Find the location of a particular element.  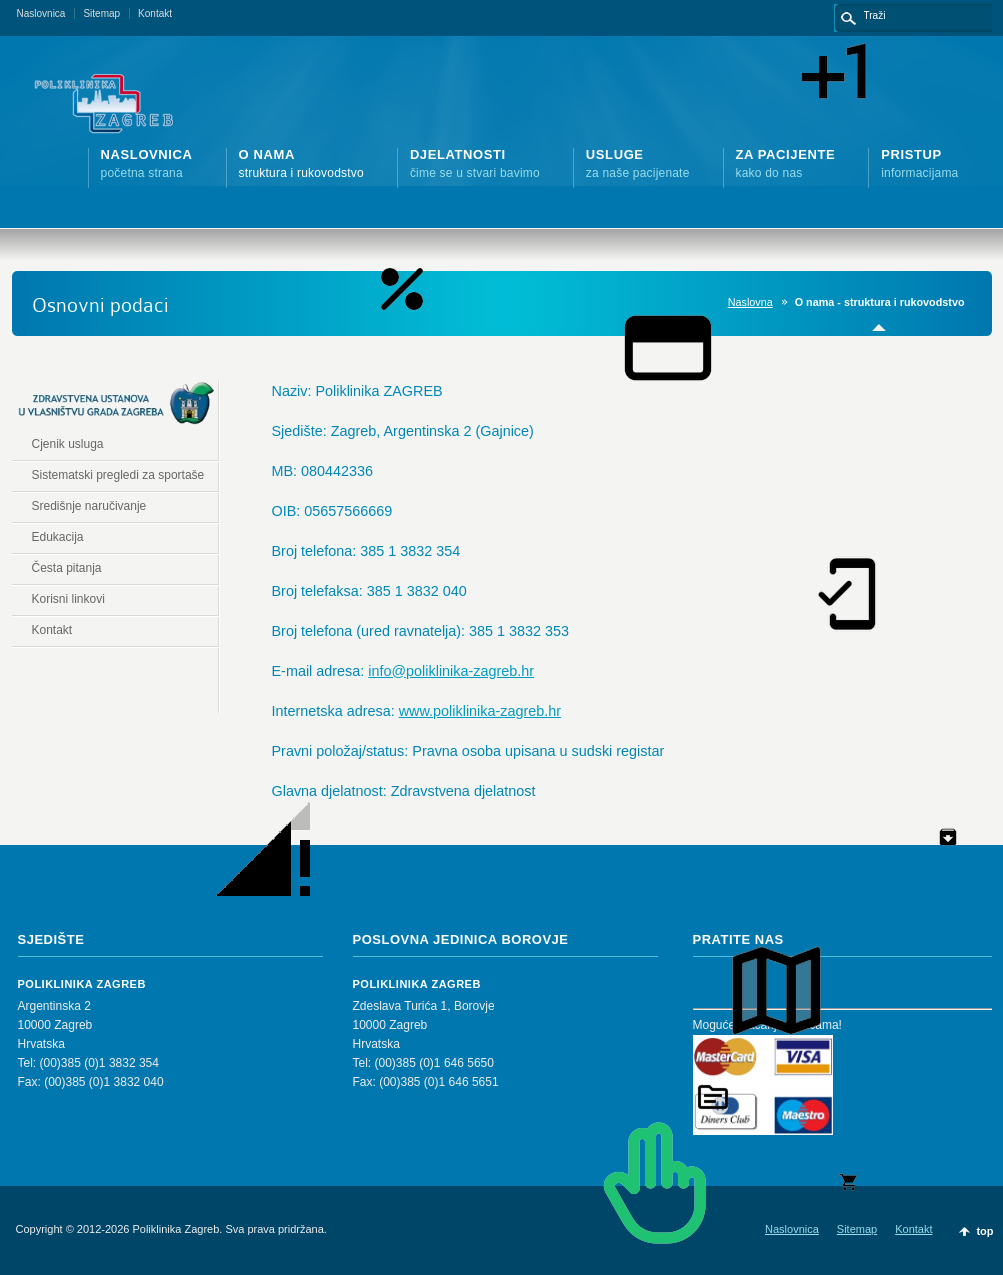

archive selected items is located at coordinates (948, 837).